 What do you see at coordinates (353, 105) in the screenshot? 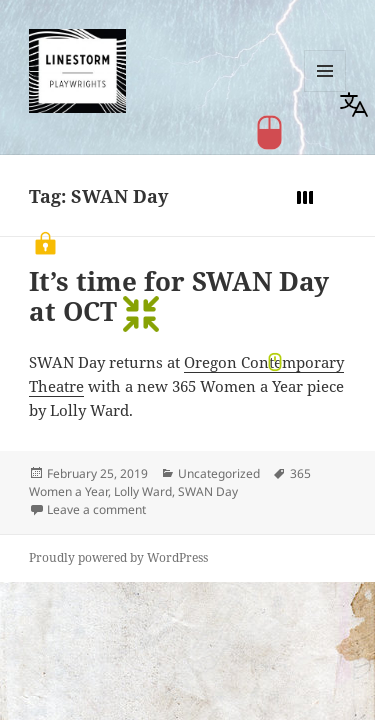
I see `translate text to another language` at bounding box center [353, 105].